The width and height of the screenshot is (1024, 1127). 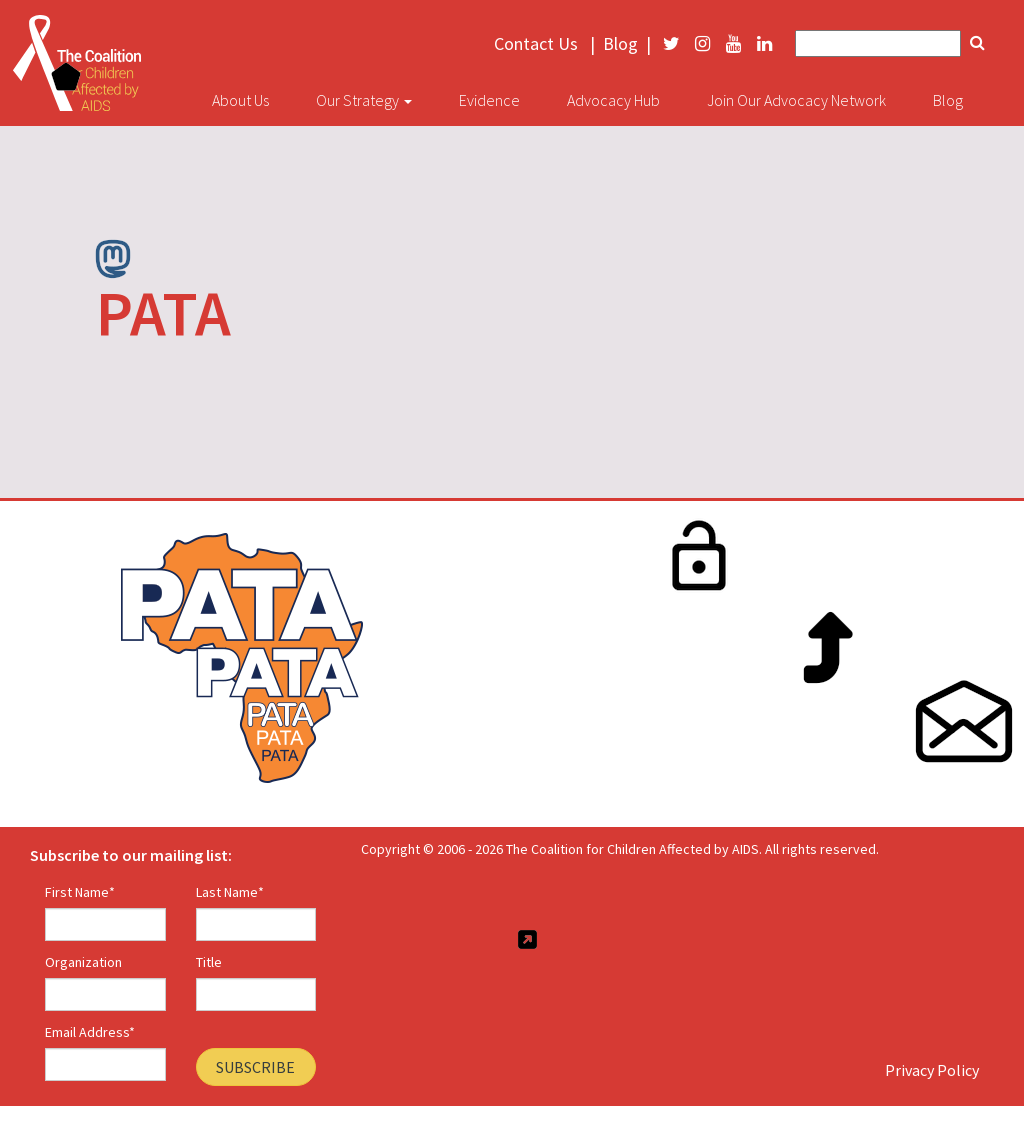 I want to click on view an opened or read email, so click(x=964, y=721).